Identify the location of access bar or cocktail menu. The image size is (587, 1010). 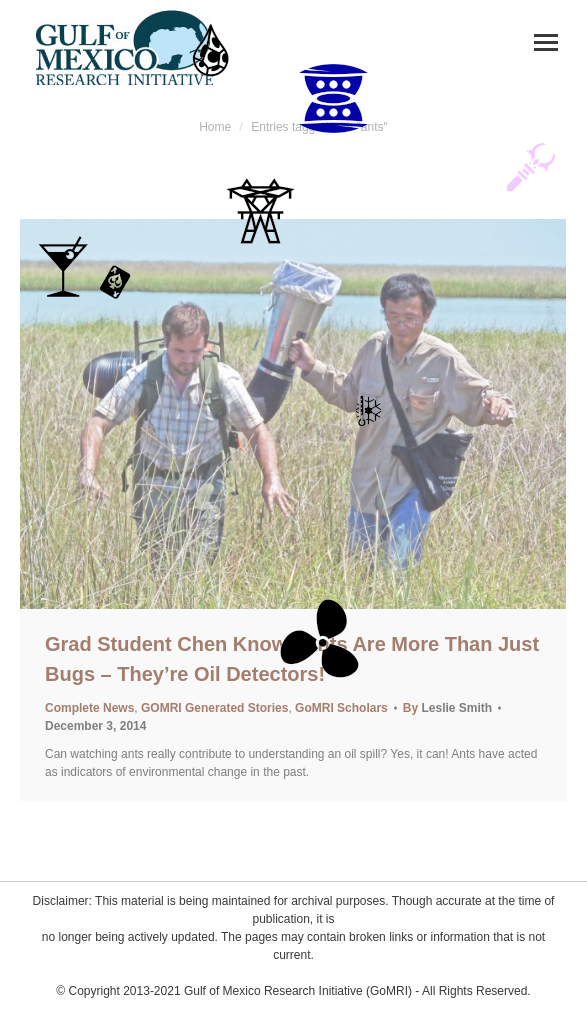
(63, 266).